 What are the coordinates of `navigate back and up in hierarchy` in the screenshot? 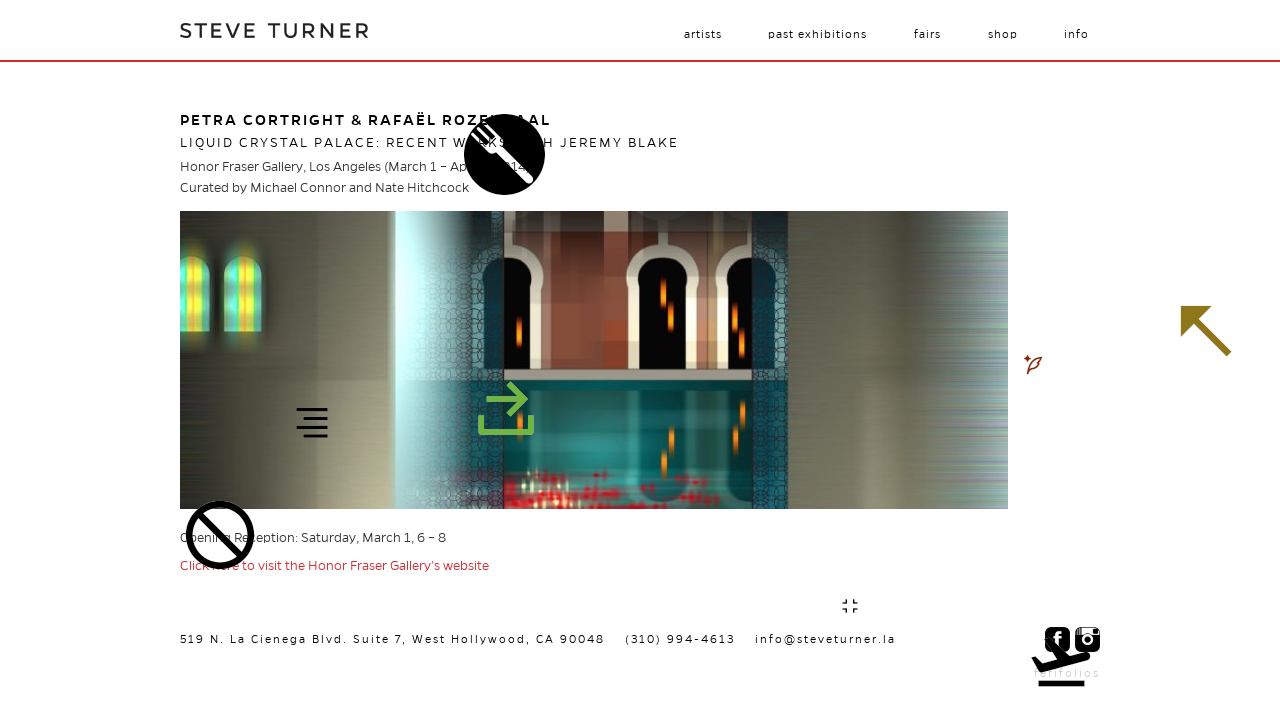 It's located at (1205, 330).